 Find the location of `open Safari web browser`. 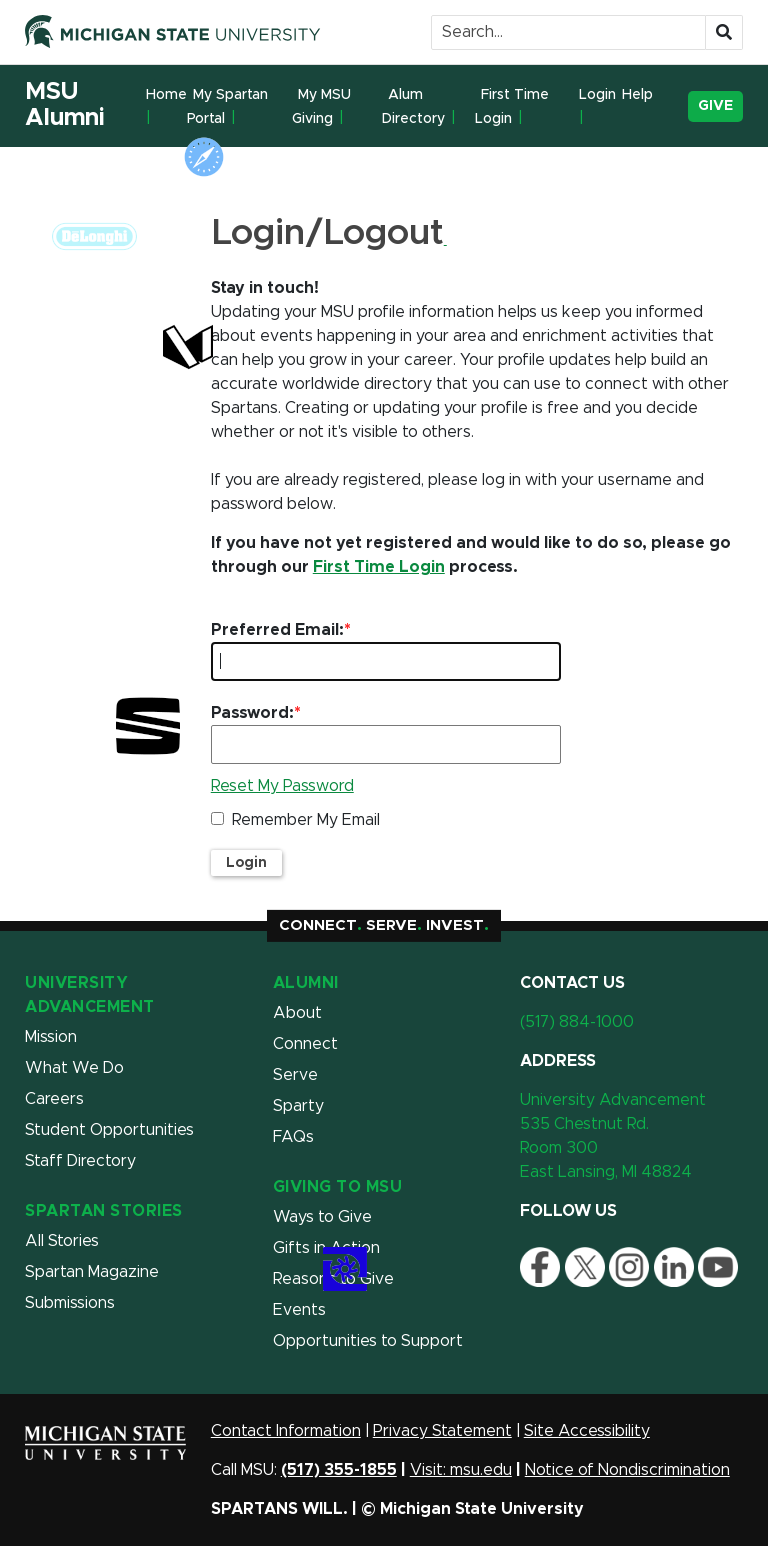

open Safari web browser is located at coordinates (204, 157).